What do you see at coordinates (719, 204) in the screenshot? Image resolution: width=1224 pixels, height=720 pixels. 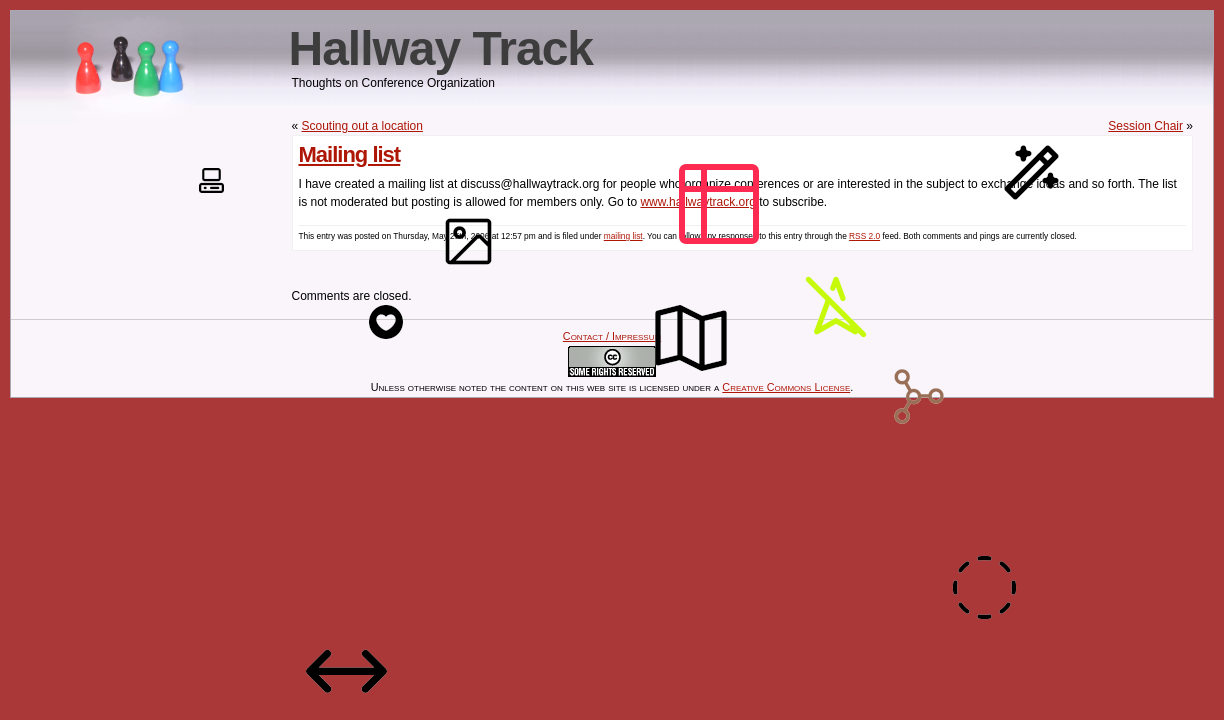 I see `view data in table format` at bounding box center [719, 204].